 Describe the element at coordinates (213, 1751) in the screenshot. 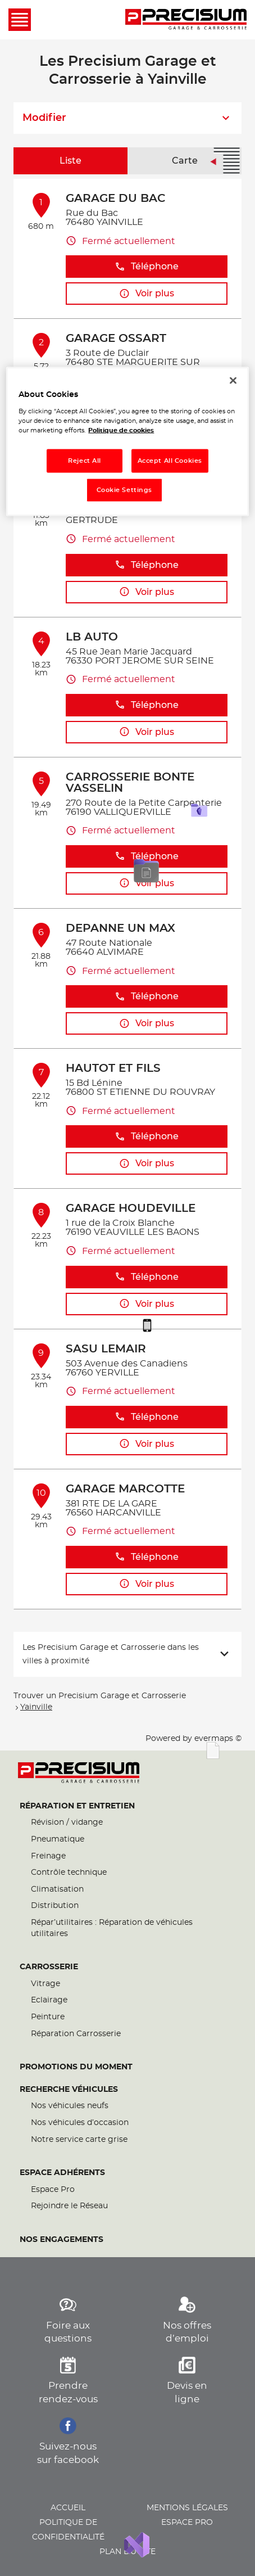

I see `open a text document` at that location.